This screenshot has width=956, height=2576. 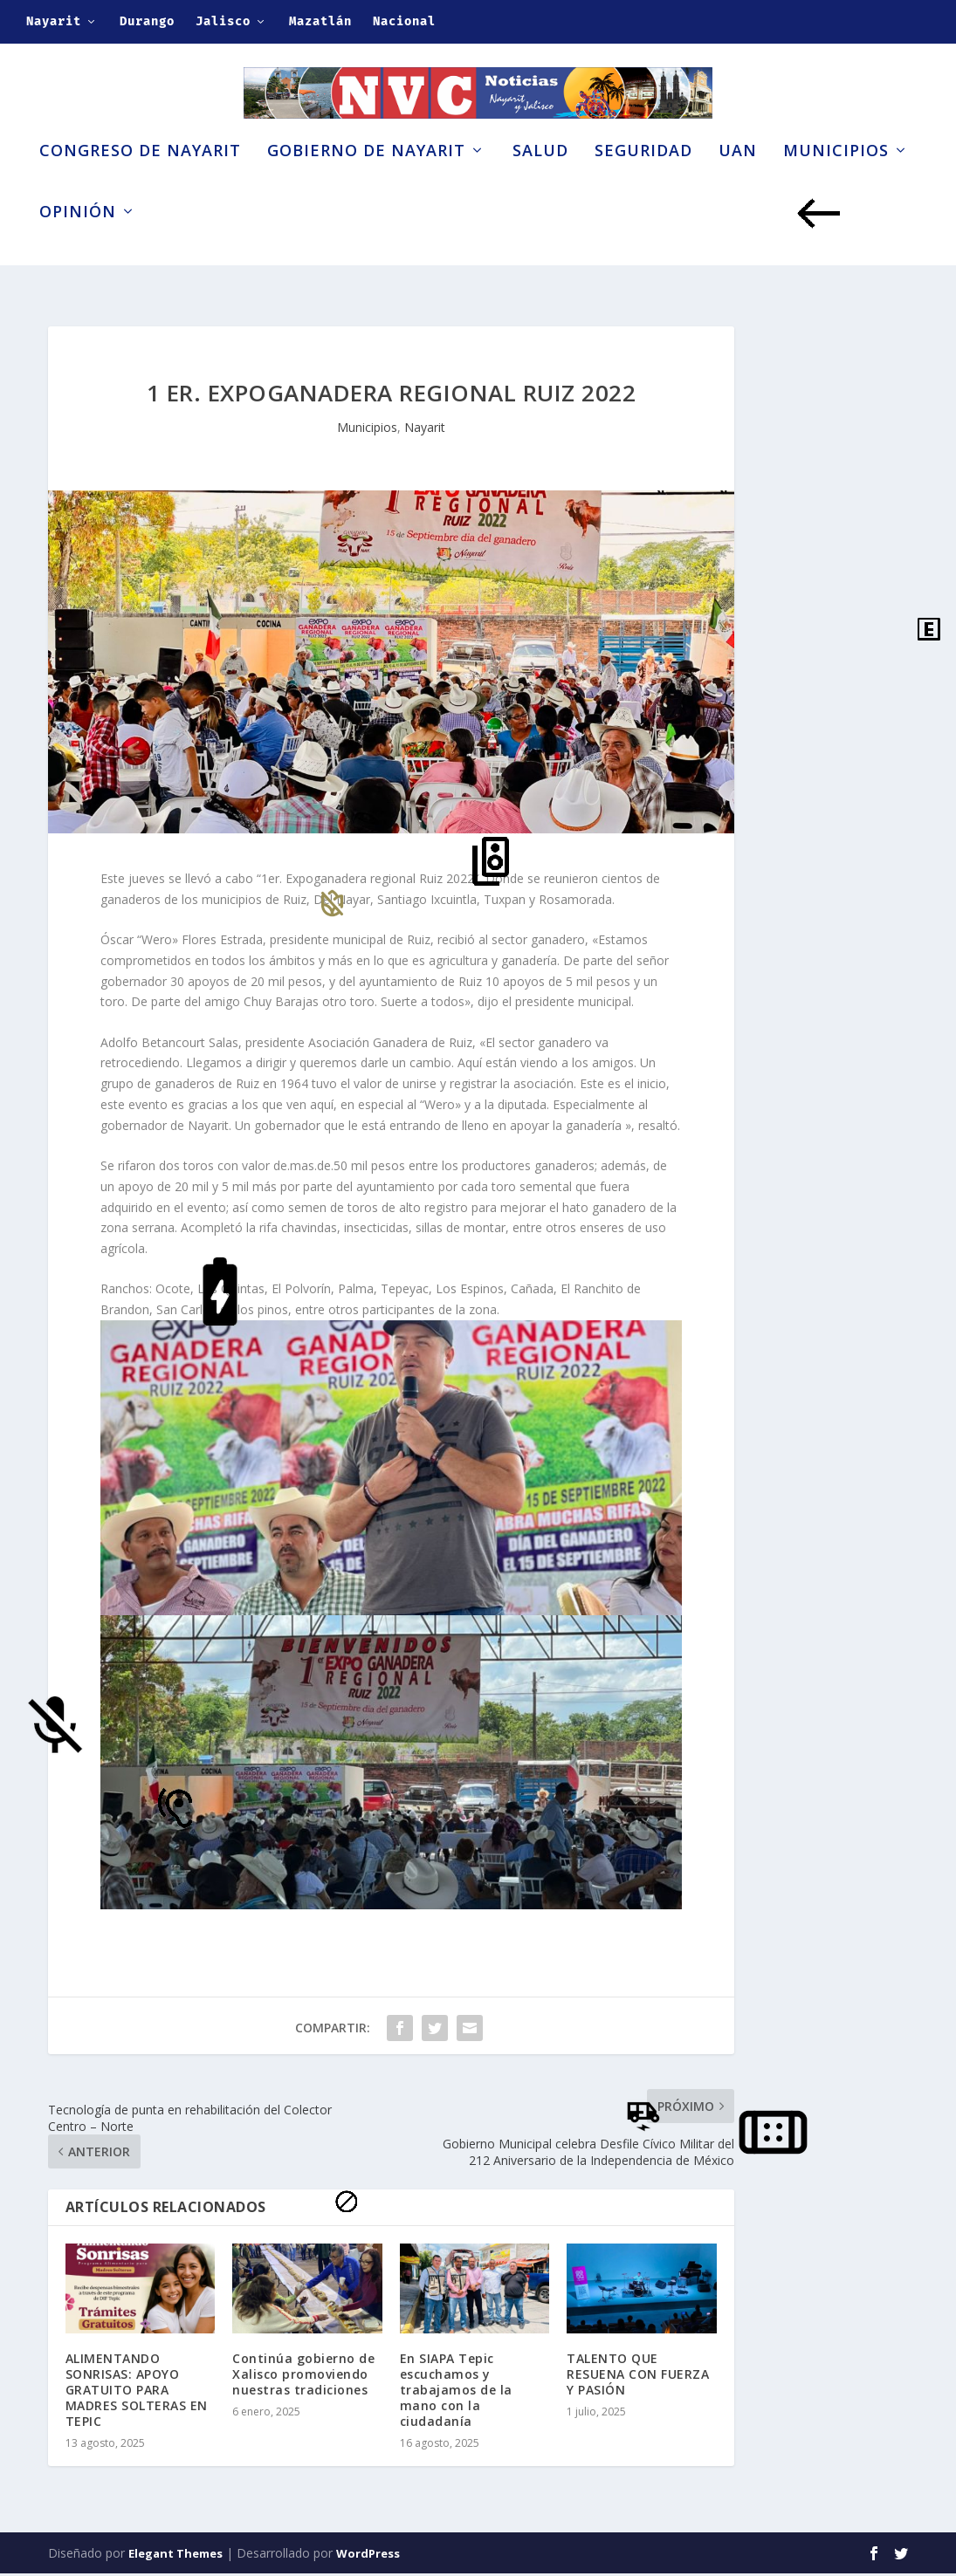 What do you see at coordinates (818, 213) in the screenshot?
I see `navigate back or return to previous screen` at bounding box center [818, 213].